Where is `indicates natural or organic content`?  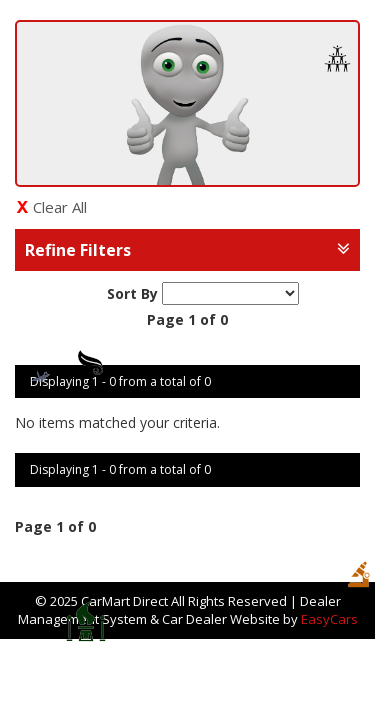 indicates natural or organic content is located at coordinates (90, 362).